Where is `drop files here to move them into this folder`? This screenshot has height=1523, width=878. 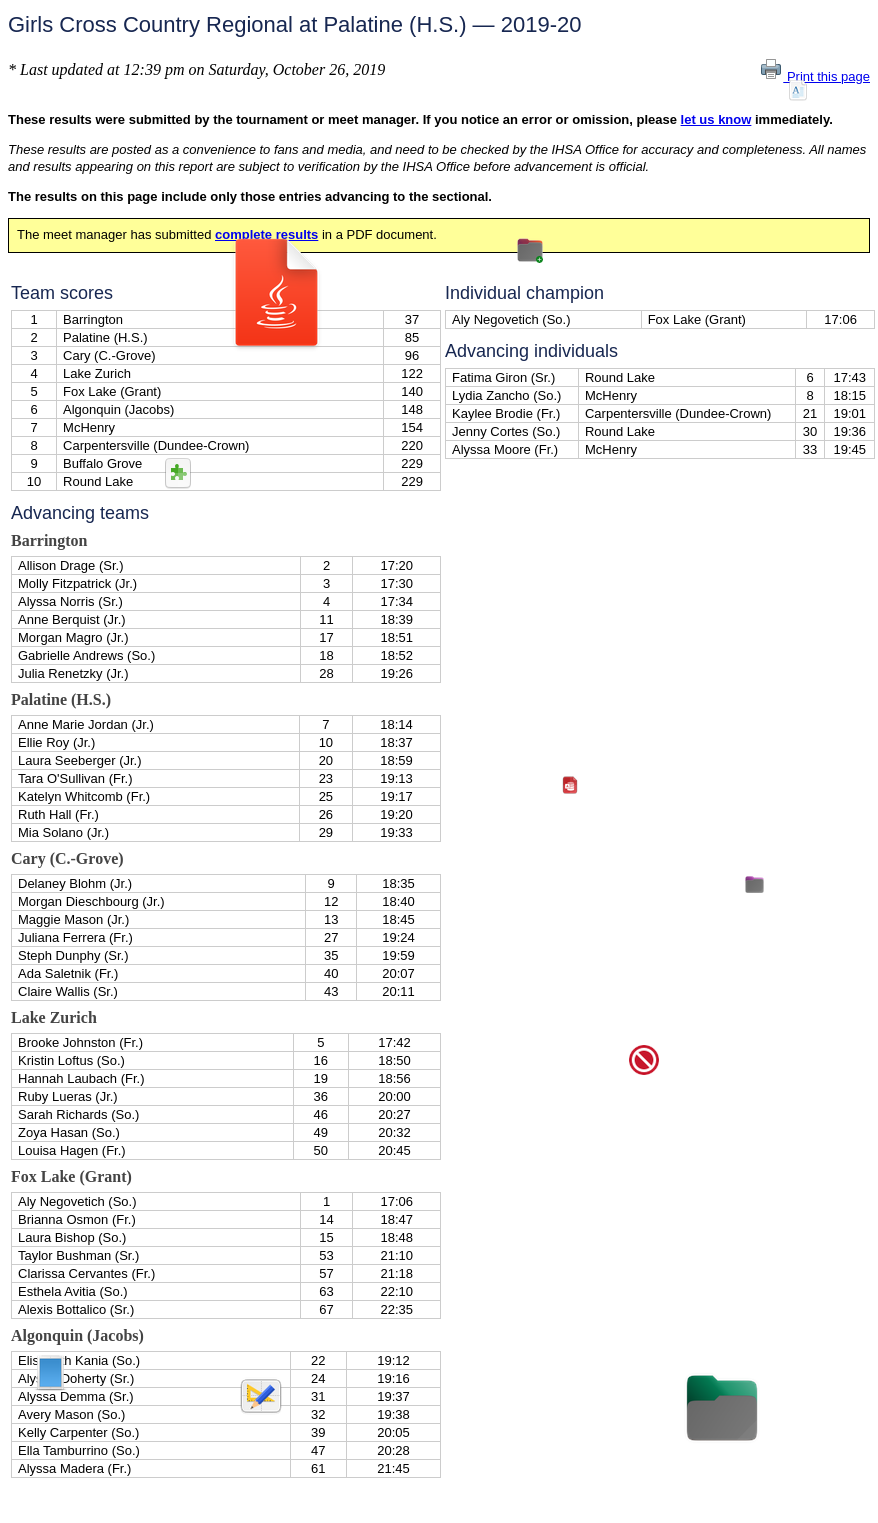 drop files here to move them into this folder is located at coordinates (722, 1408).